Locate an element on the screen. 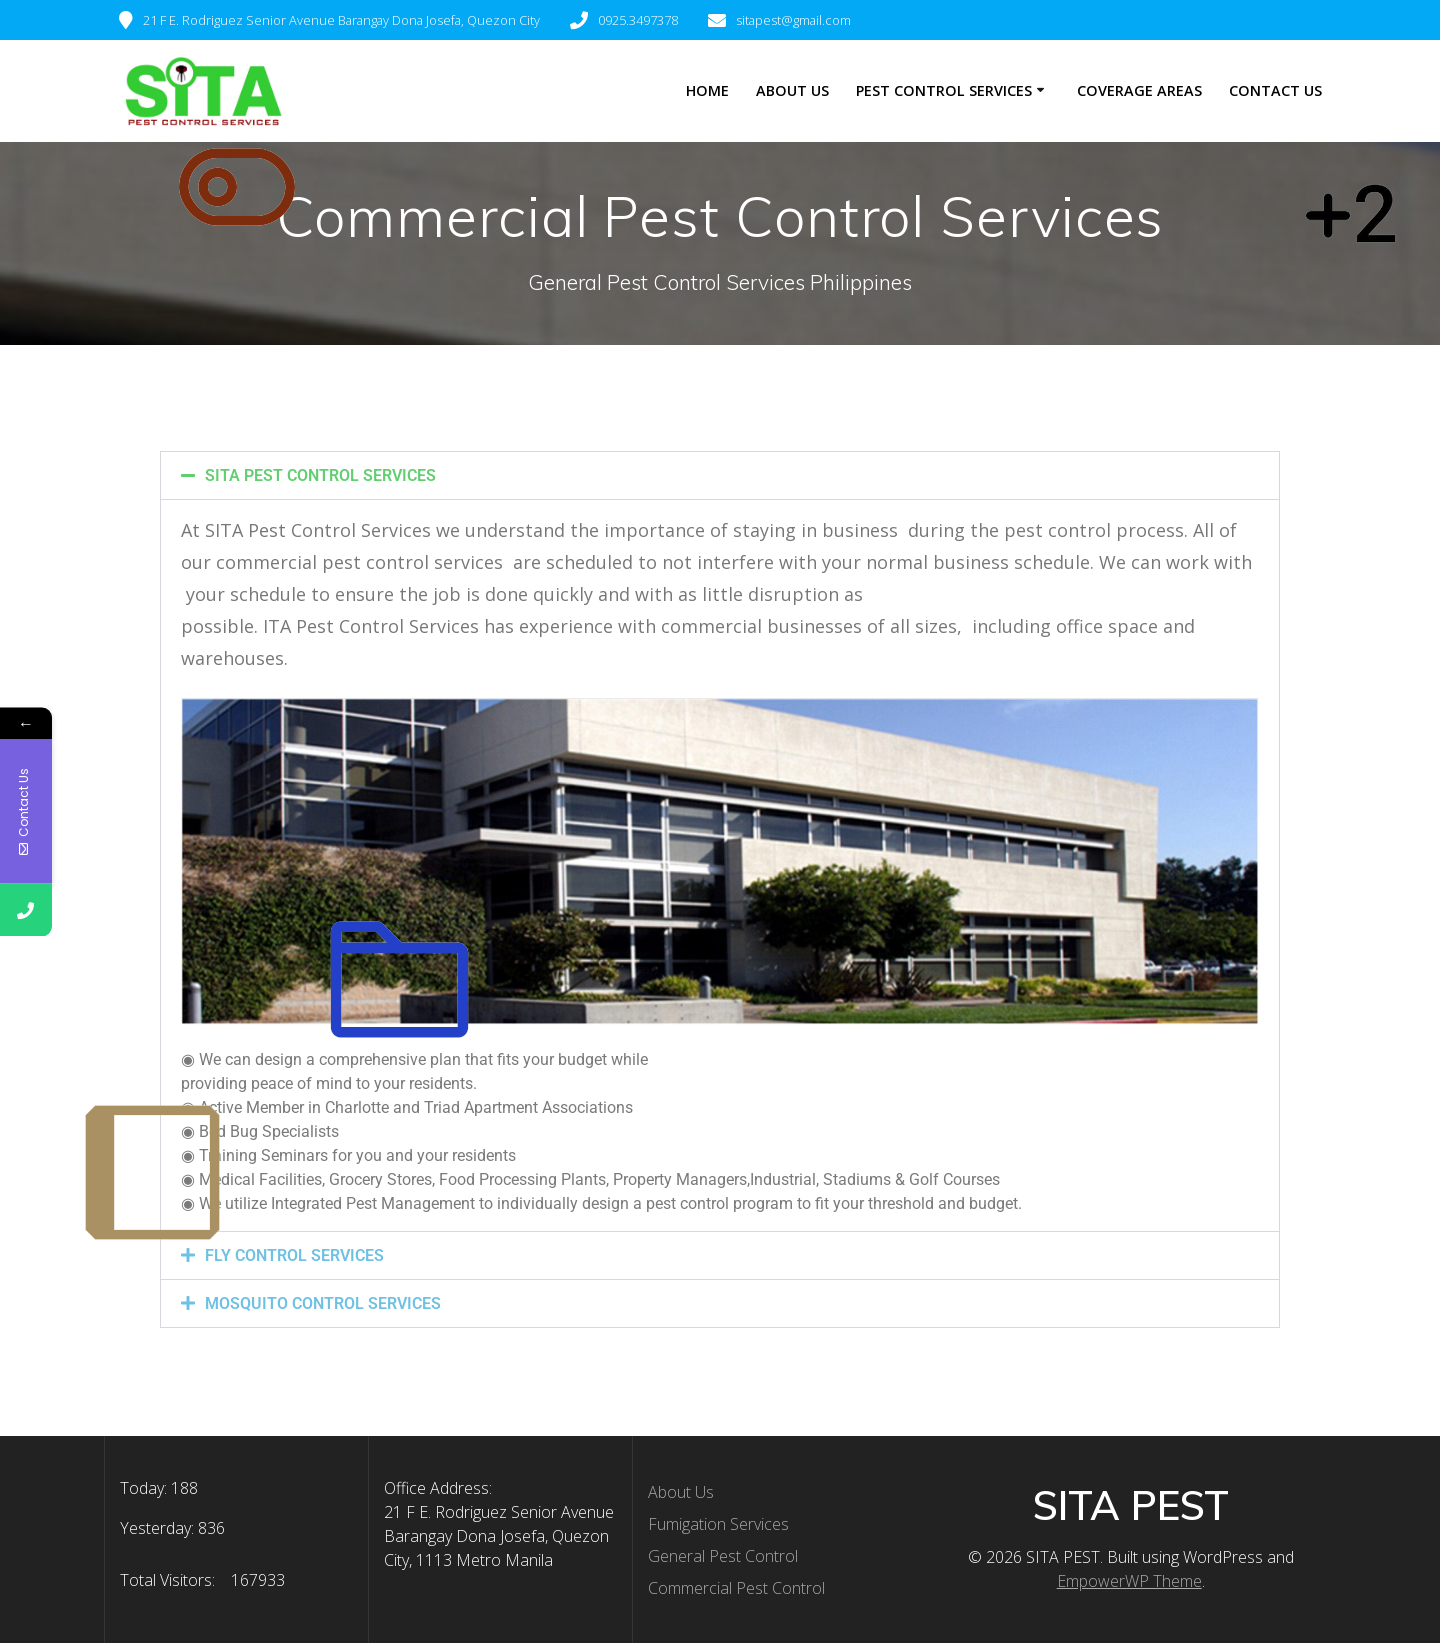  move activity bar to the left side of the editor is located at coordinates (152, 1172).